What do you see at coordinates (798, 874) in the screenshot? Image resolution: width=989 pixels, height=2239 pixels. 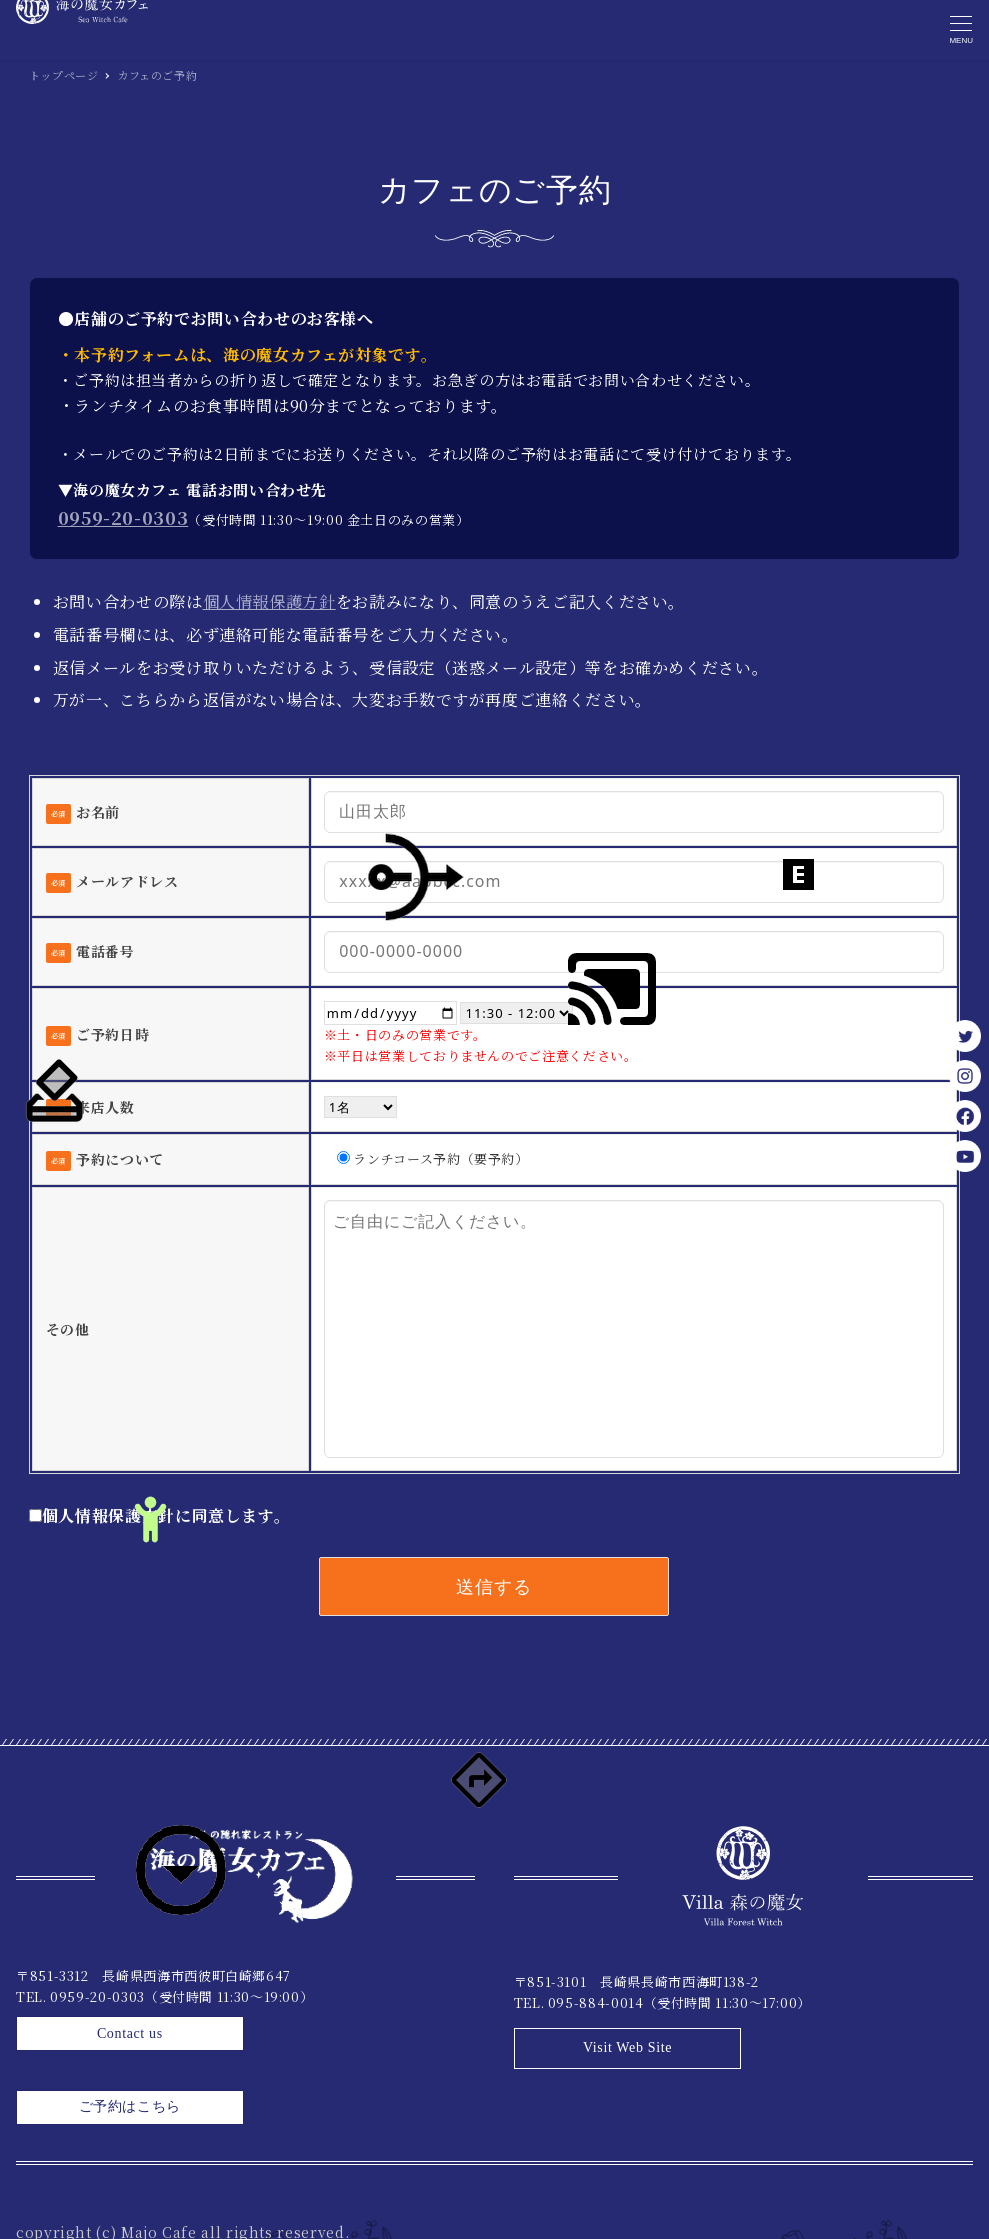 I see `indicates explicit content warning` at bounding box center [798, 874].